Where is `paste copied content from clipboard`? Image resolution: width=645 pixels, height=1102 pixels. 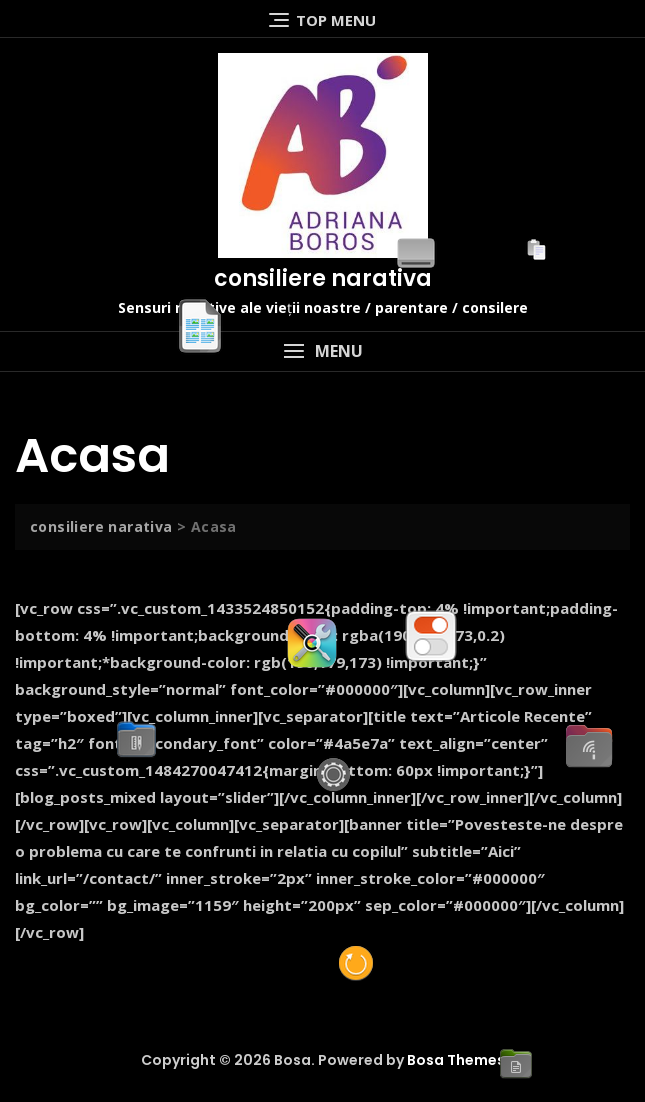
paste copied content from clipboard is located at coordinates (536, 249).